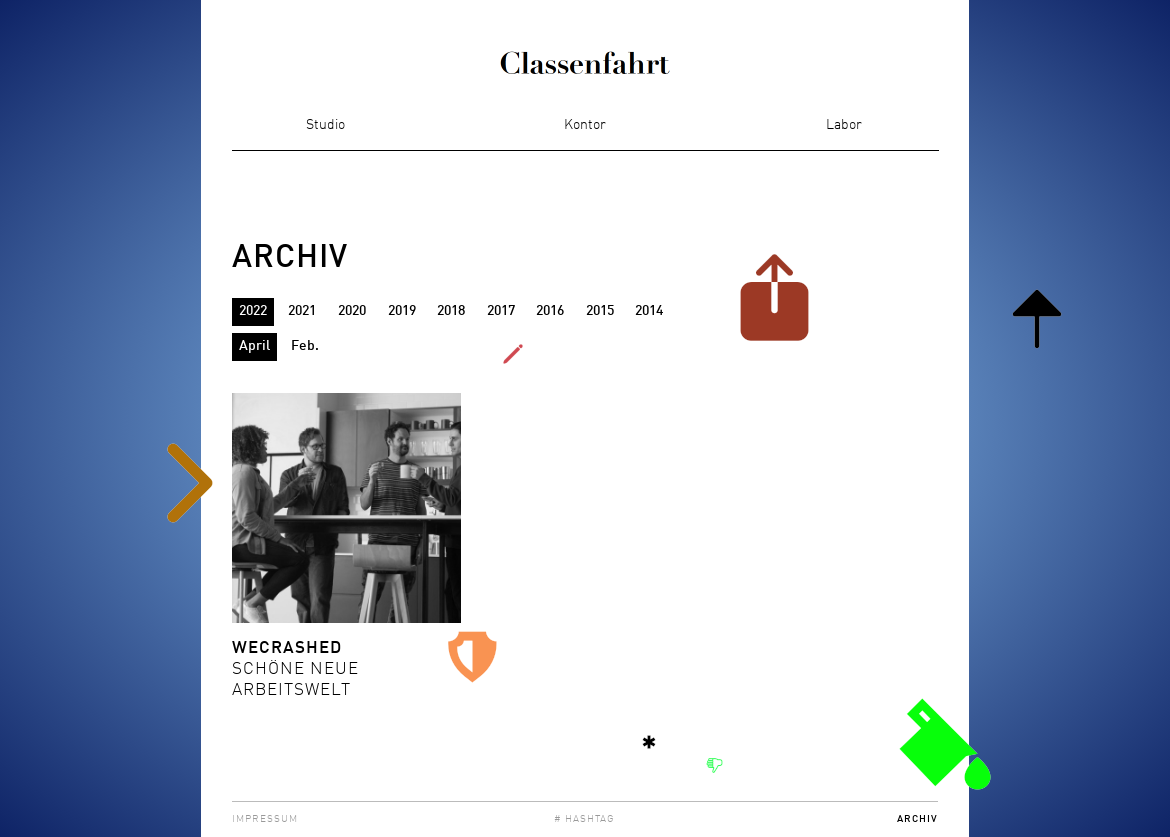 The height and width of the screenshot is (837, 1170). What do you see at coordinates (190, 483) in the screenshot?
I see `navigate to the next item or screen` at bounding box center [190, 483].